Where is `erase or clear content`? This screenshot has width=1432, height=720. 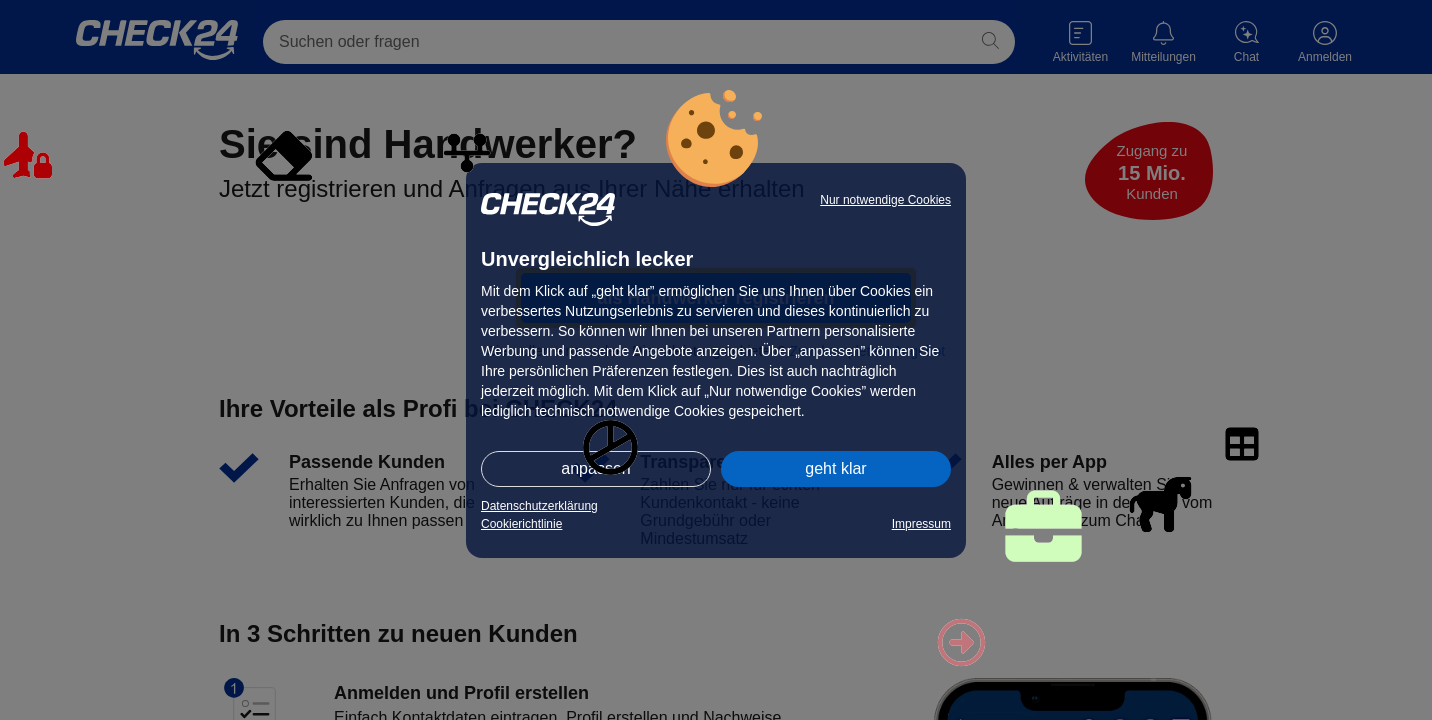 erase or clear content is located at coordinates (285, 157).